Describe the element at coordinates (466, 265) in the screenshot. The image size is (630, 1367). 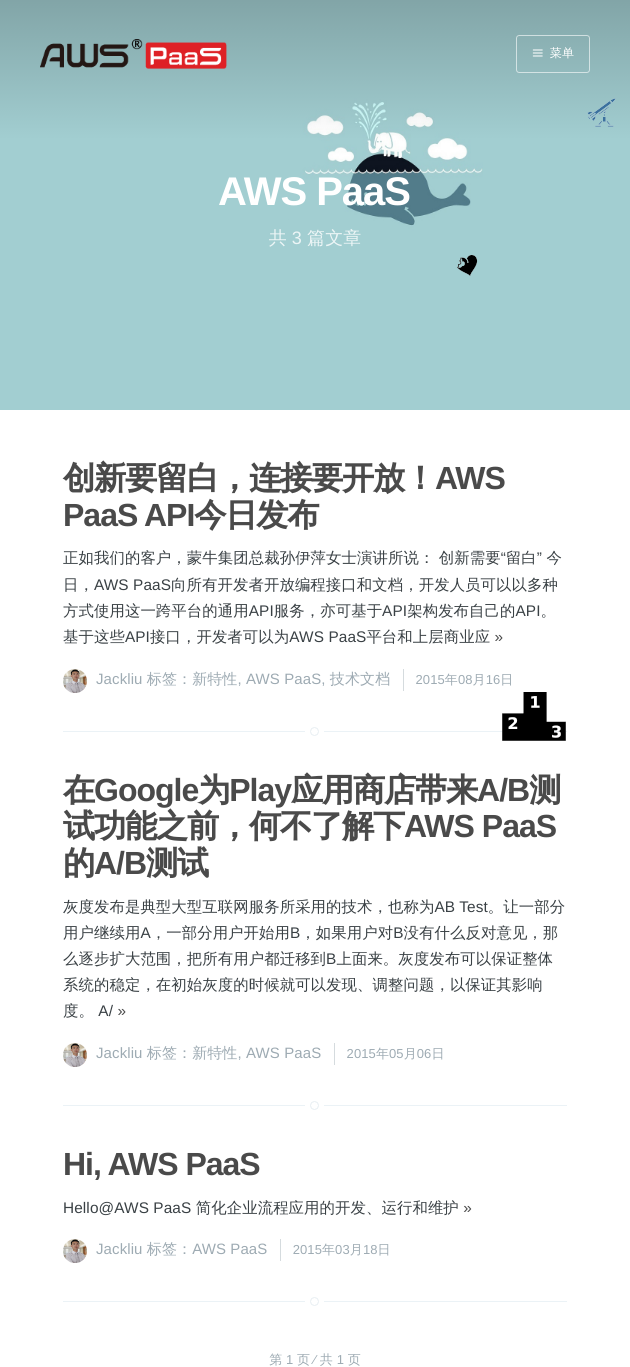
I see `indicates damage or health loss in a game` at that location.